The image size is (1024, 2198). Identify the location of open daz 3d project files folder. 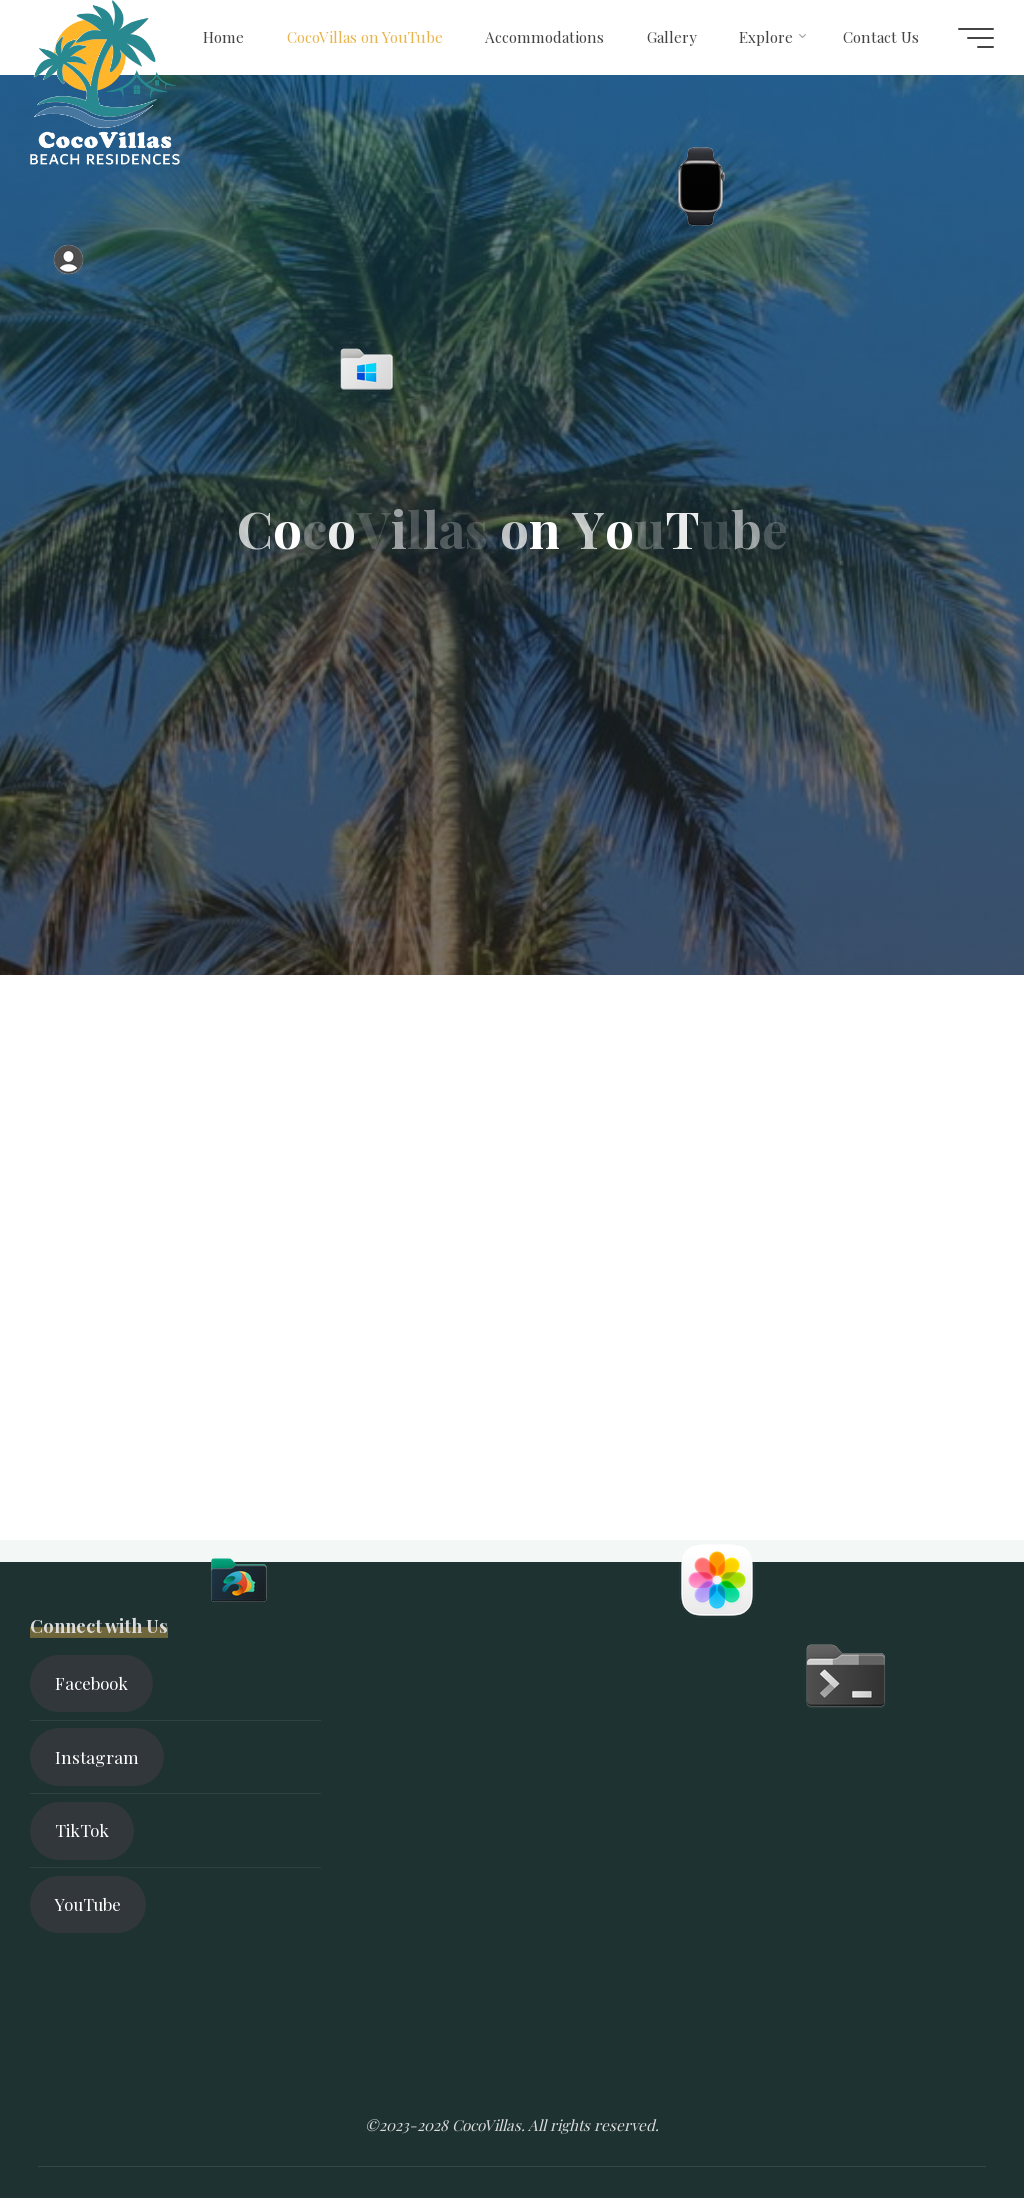
(238, 1581).